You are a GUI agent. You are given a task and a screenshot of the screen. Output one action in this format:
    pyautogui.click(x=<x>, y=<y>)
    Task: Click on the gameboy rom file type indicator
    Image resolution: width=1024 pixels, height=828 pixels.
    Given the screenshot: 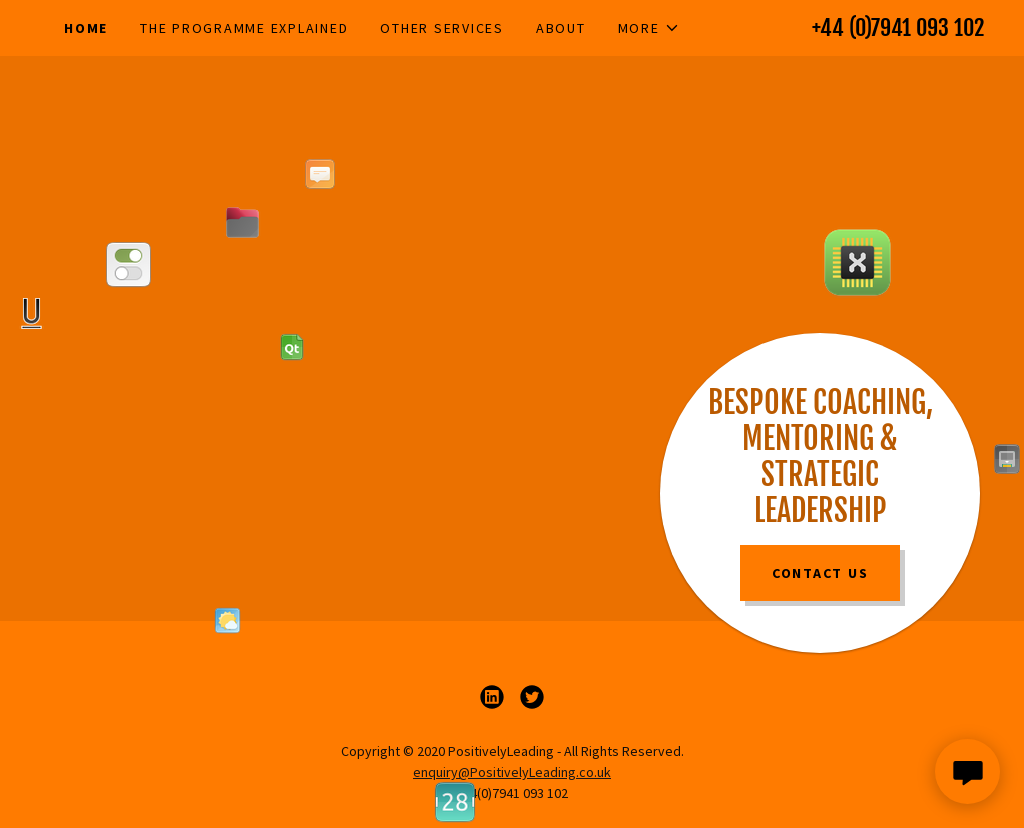 What is the action you would take?
    pyautogui.click(x=1007, y=459)
    